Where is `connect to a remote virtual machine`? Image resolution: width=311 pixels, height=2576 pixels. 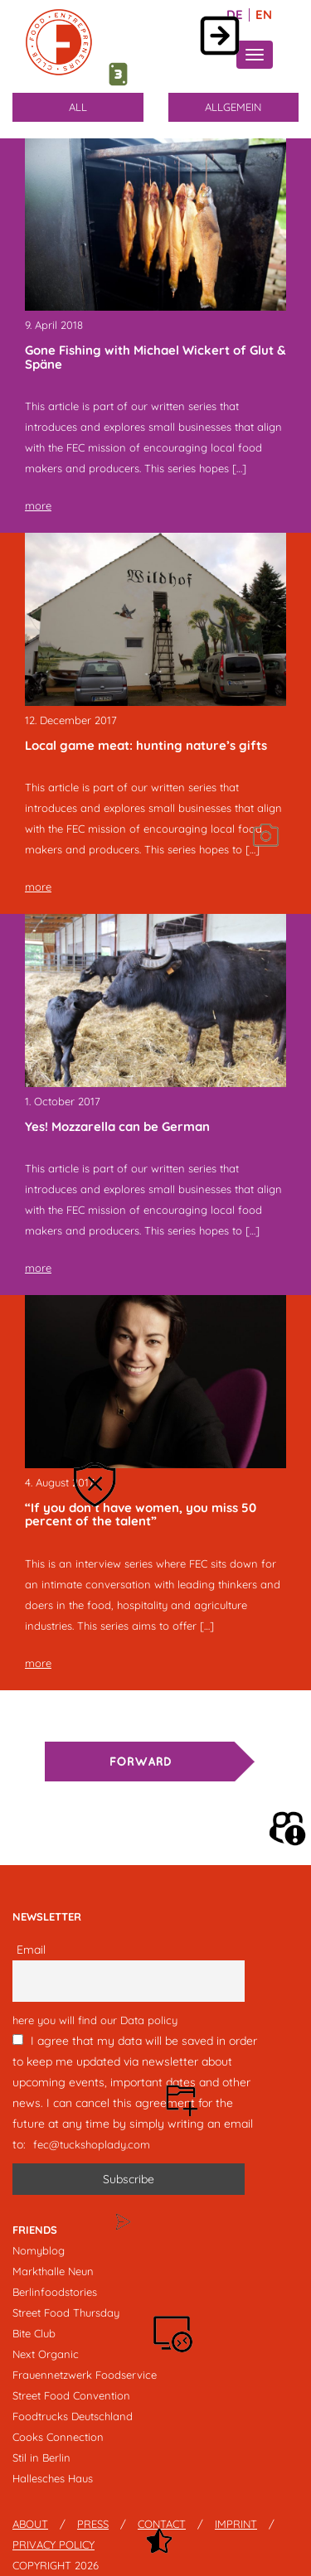 connect to a remote virtual machine is located at coordinates (172, 2332).